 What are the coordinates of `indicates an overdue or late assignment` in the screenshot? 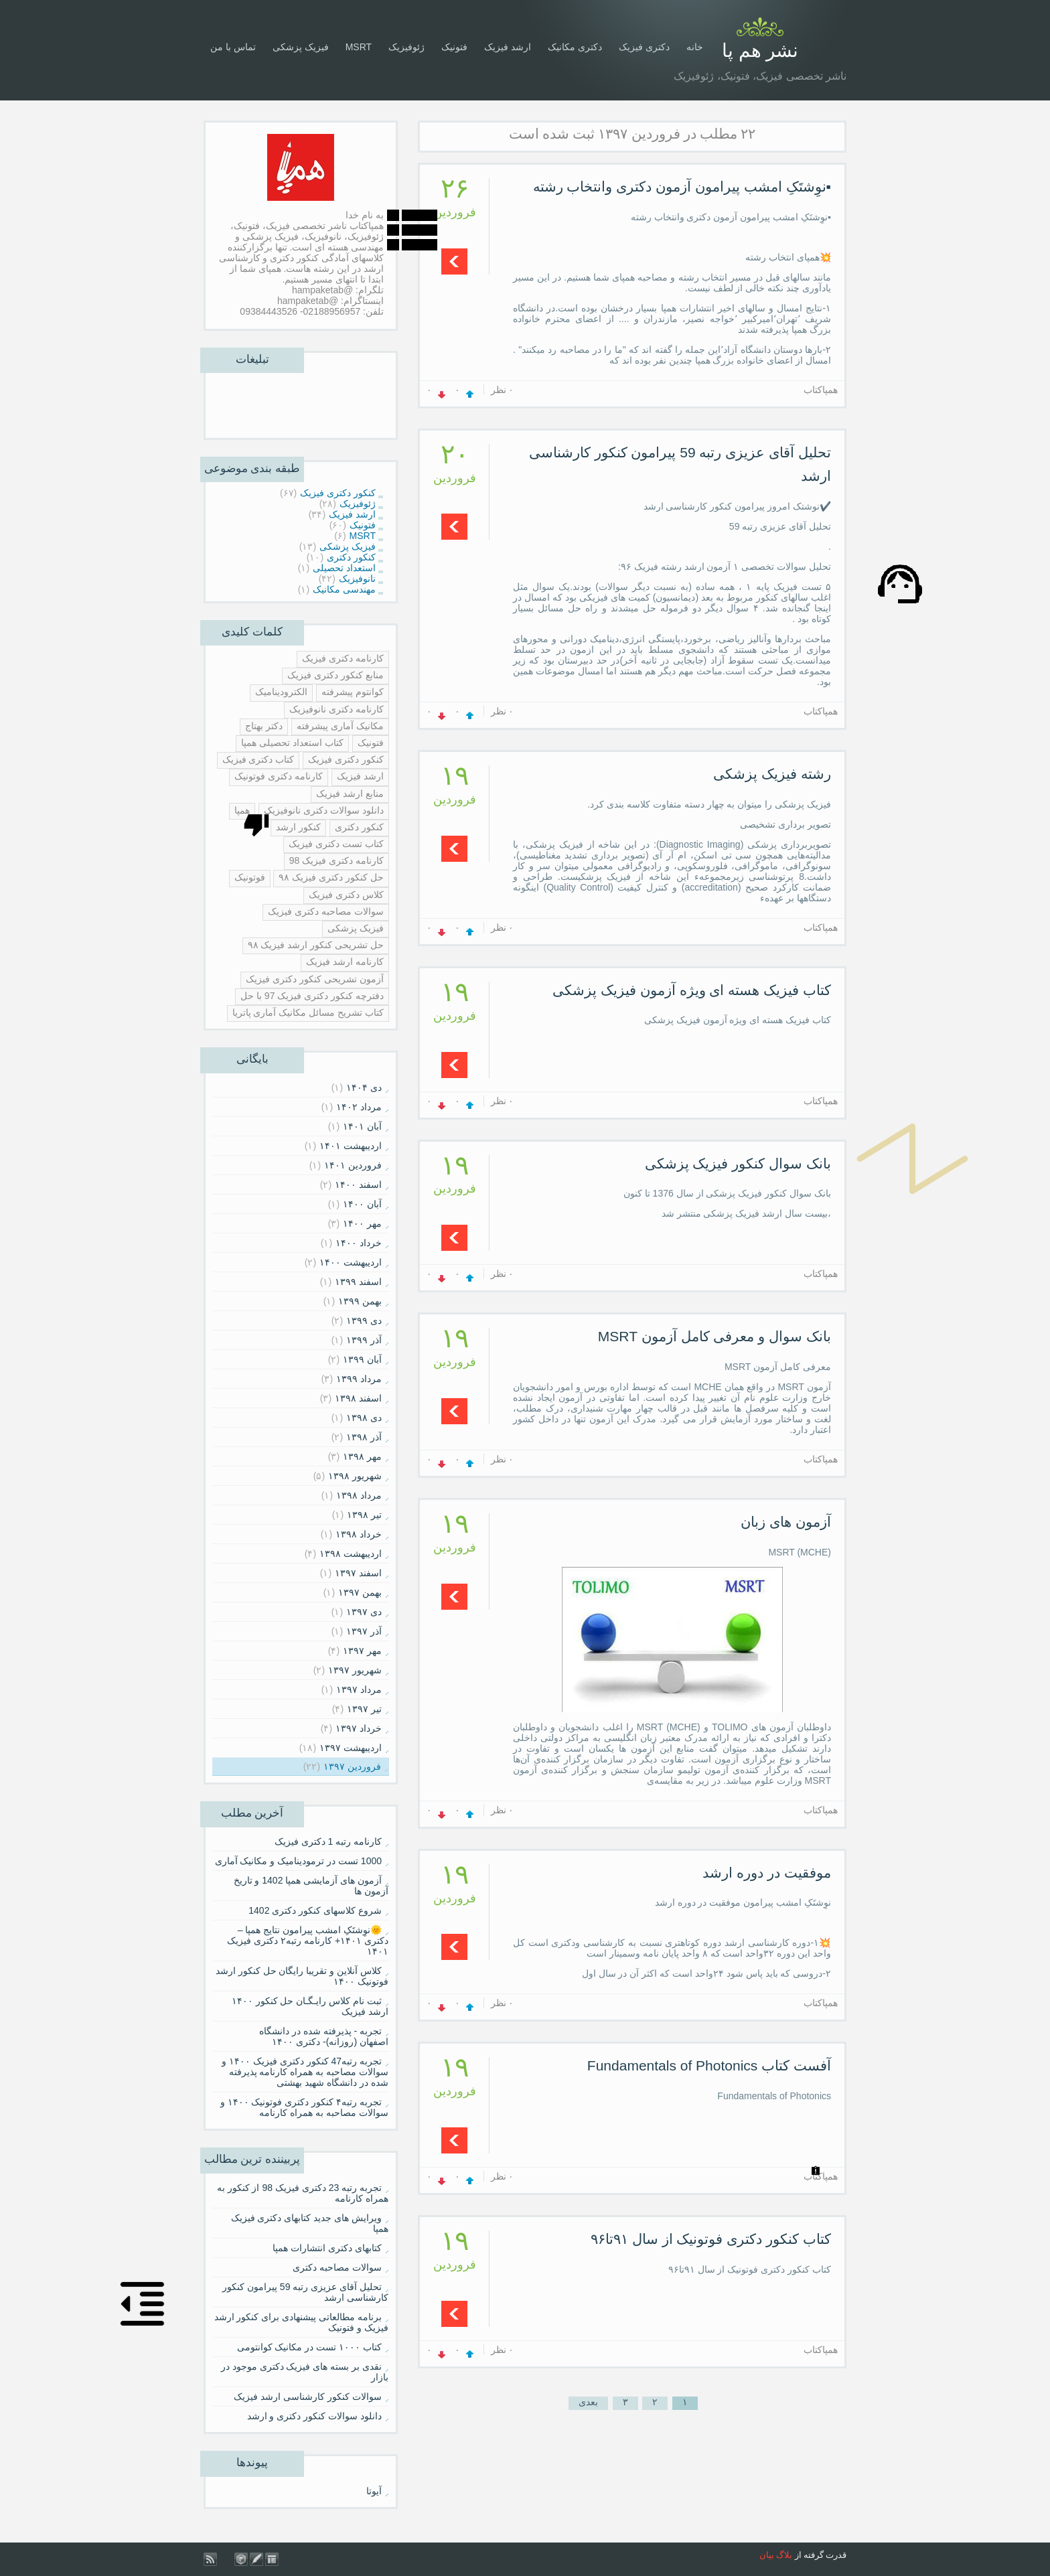 It's located at (816, 2171).